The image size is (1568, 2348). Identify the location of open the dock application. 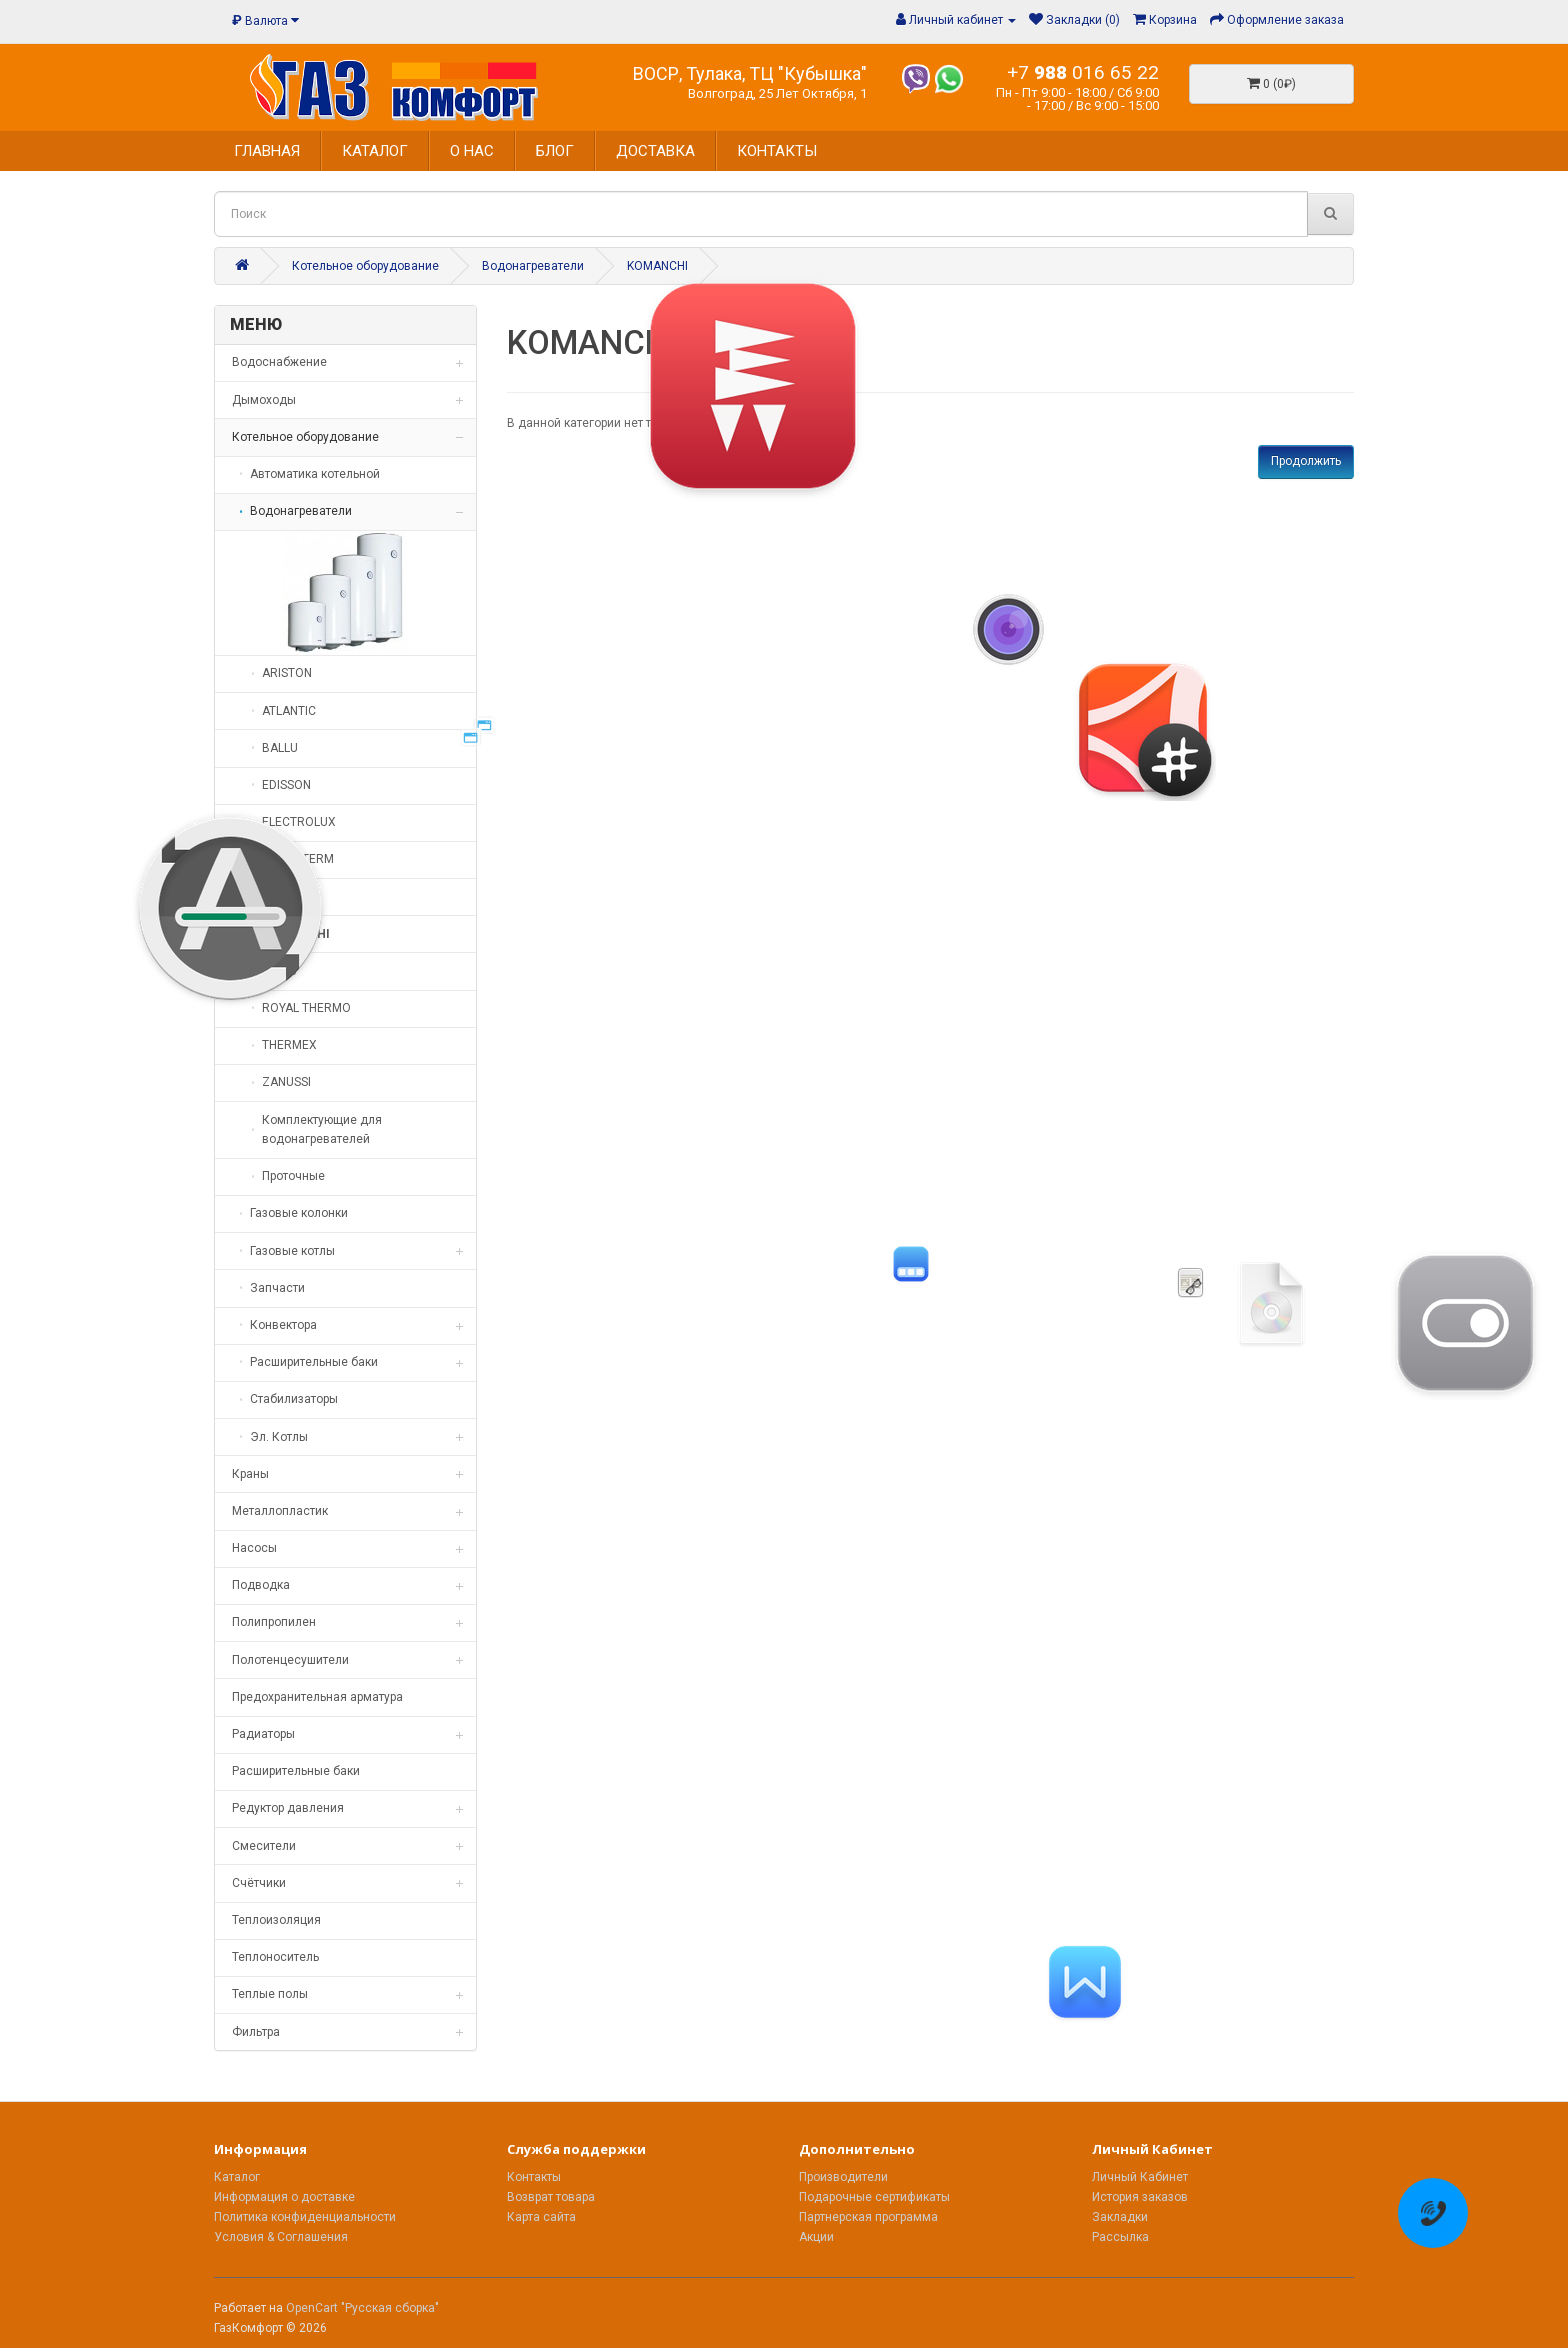
(911, 1264).